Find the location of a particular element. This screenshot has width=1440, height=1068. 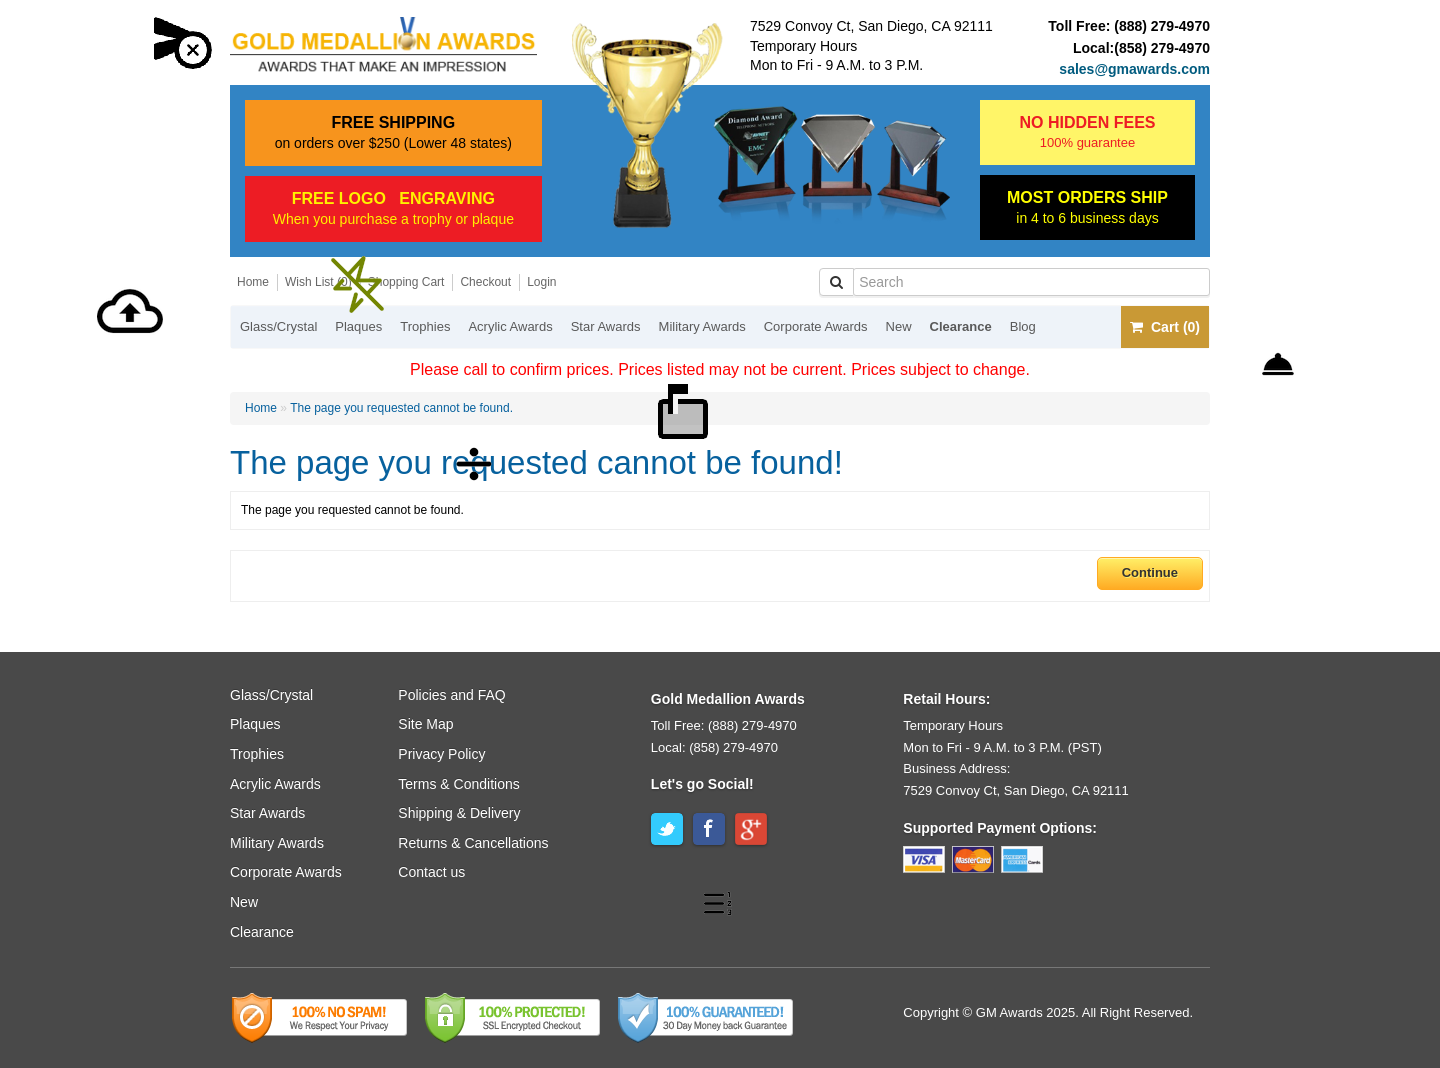

request room service or hotel amenities is located at coordinates (1278, 364).